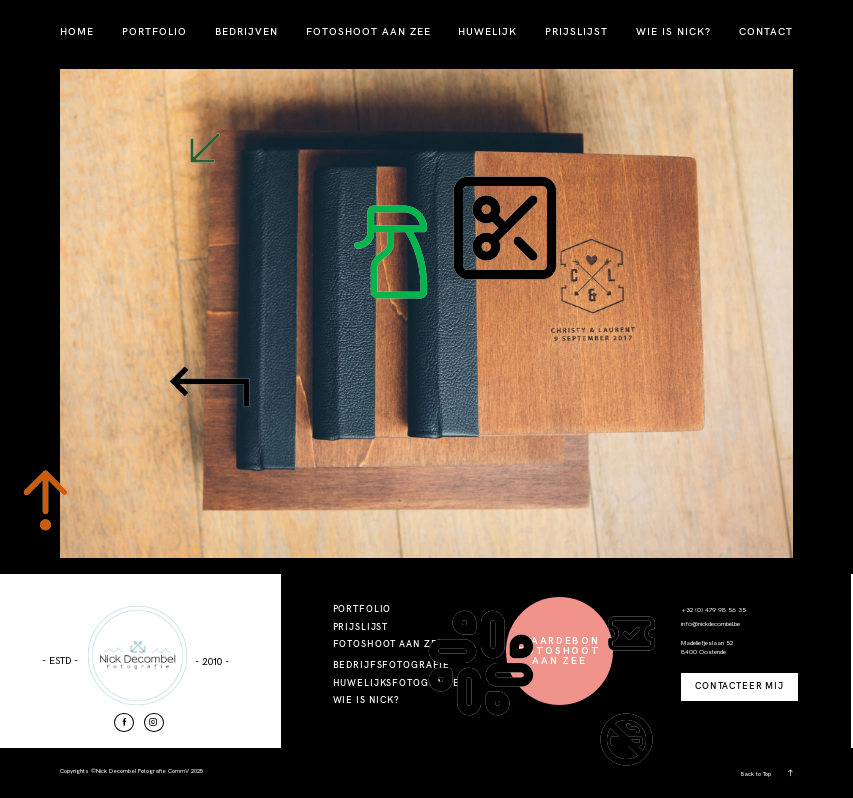 The height and width of the screenshot is (798, 853). I want to click on cut or crop selected content, so click(505, 228).